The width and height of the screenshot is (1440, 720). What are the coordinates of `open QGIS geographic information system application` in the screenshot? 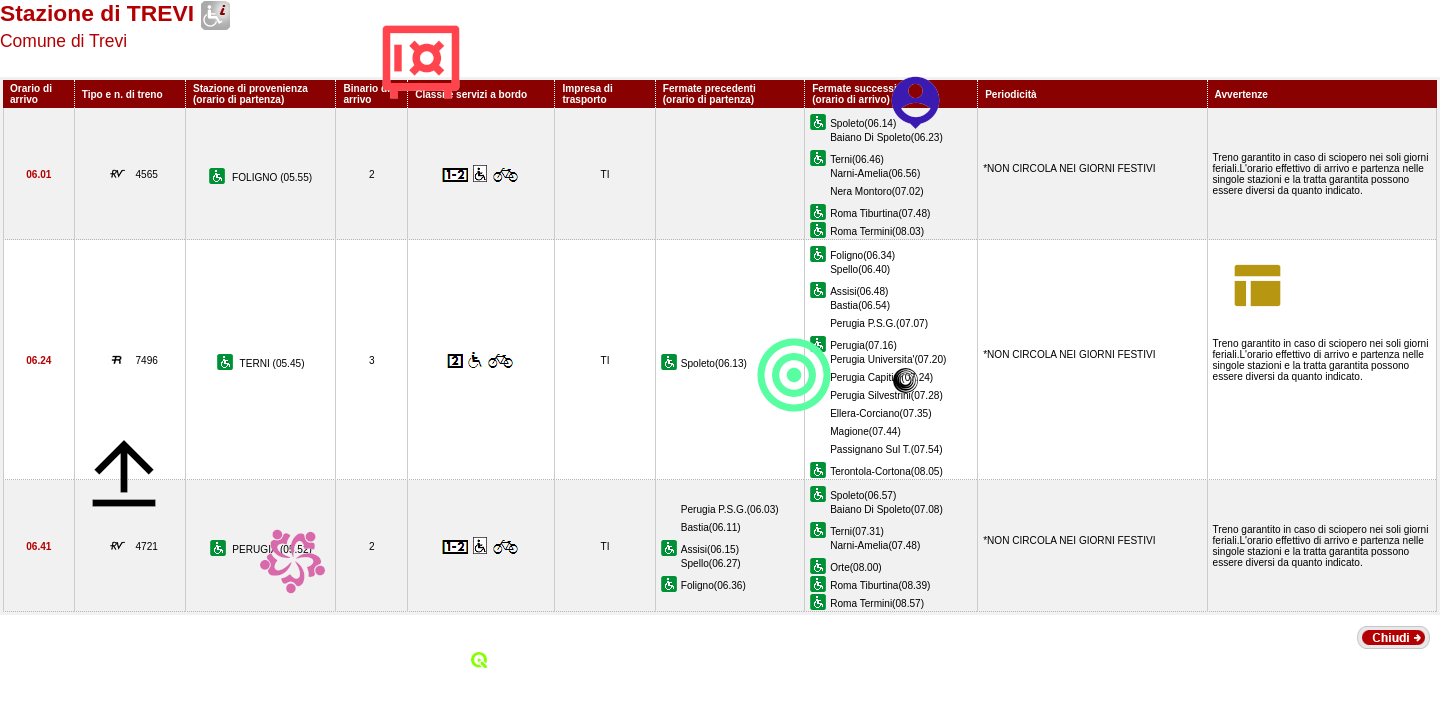 It's located at (479, 660).